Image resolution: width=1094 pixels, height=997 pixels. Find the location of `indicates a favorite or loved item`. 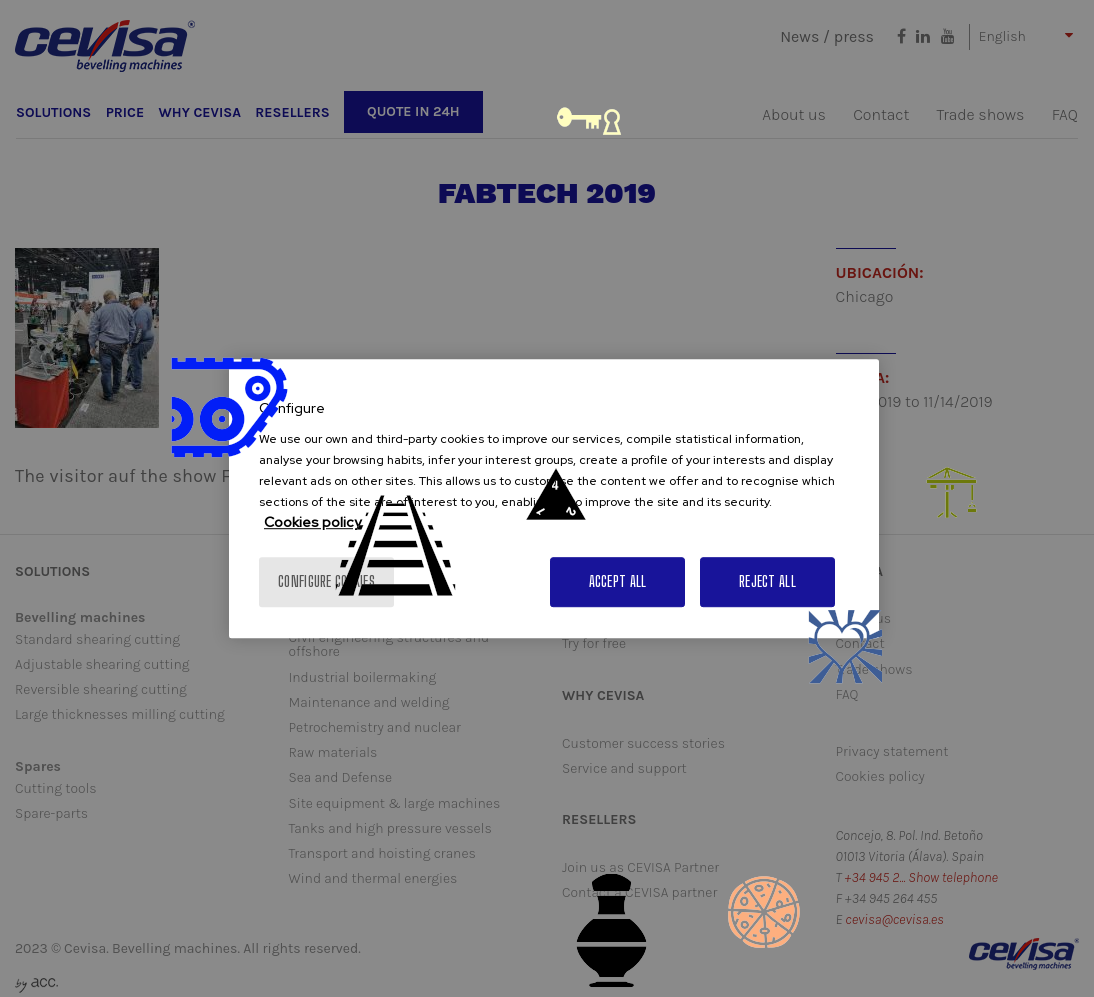

indicates a favorite or loved item is located at coordinates (845, 646).